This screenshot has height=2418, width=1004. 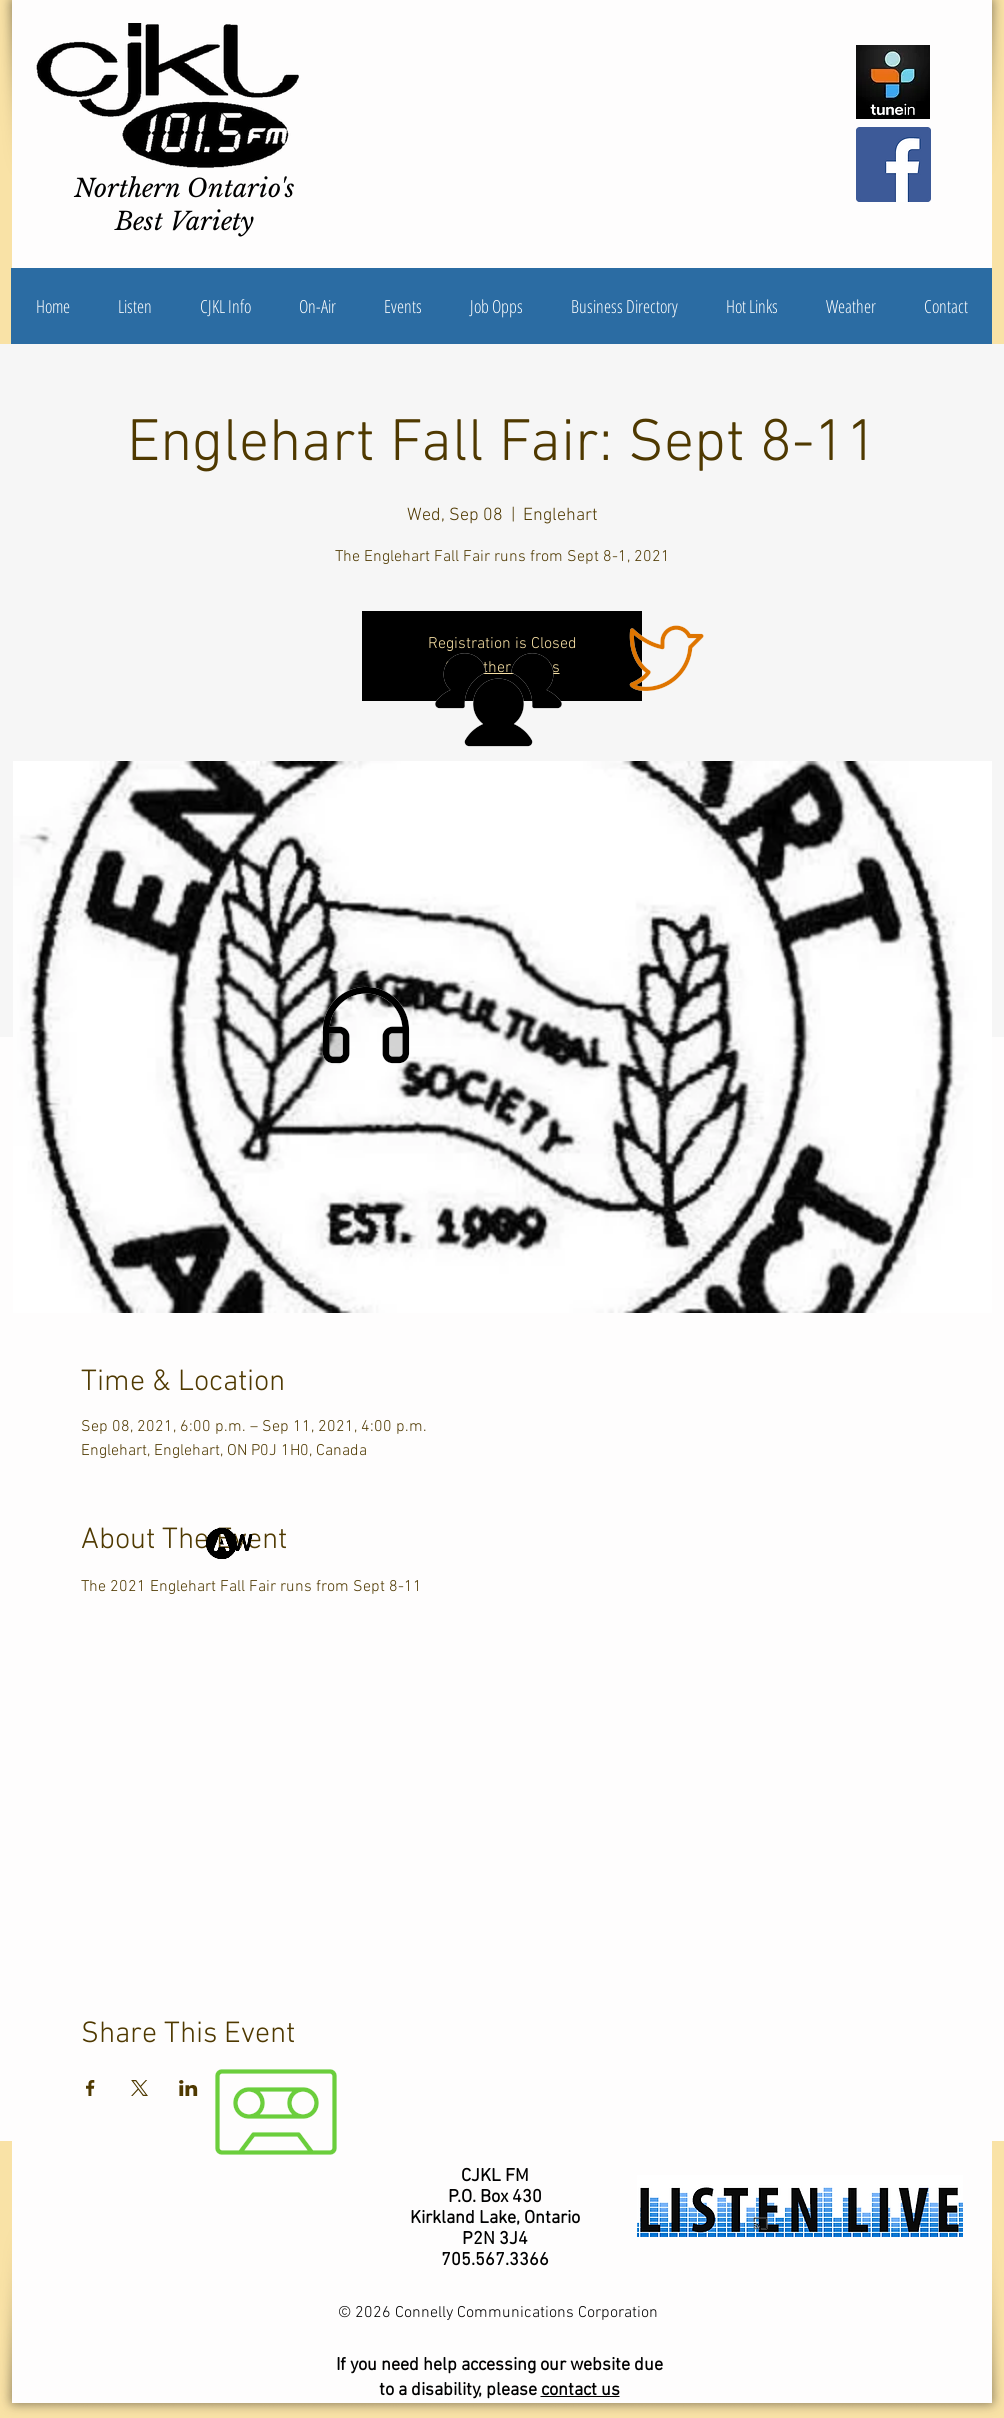 What do you see at coordinates (760, 2223) in the screenshot?
I see `cast your screen to another device` at bounding box center [760, 2223].